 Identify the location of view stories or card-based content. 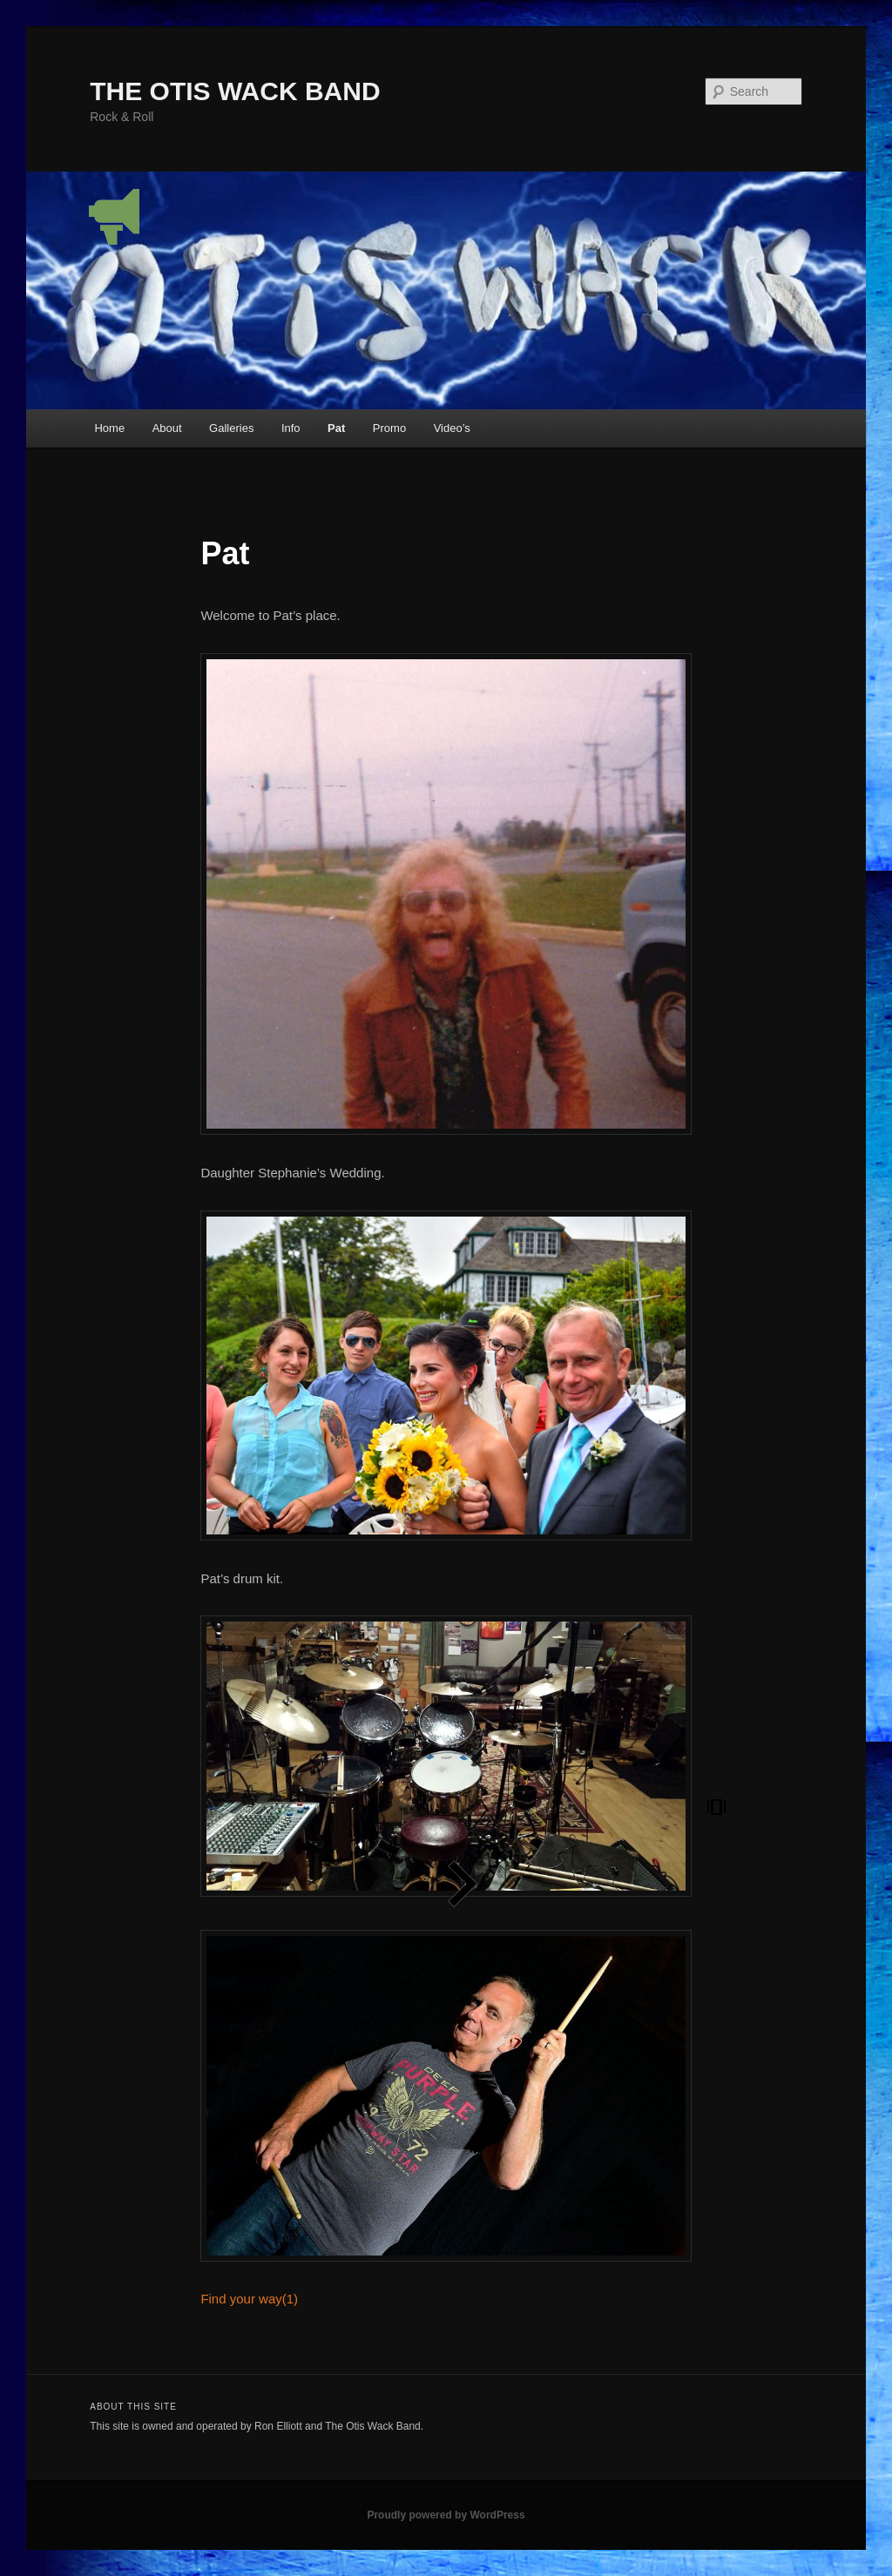
(716, 1807).